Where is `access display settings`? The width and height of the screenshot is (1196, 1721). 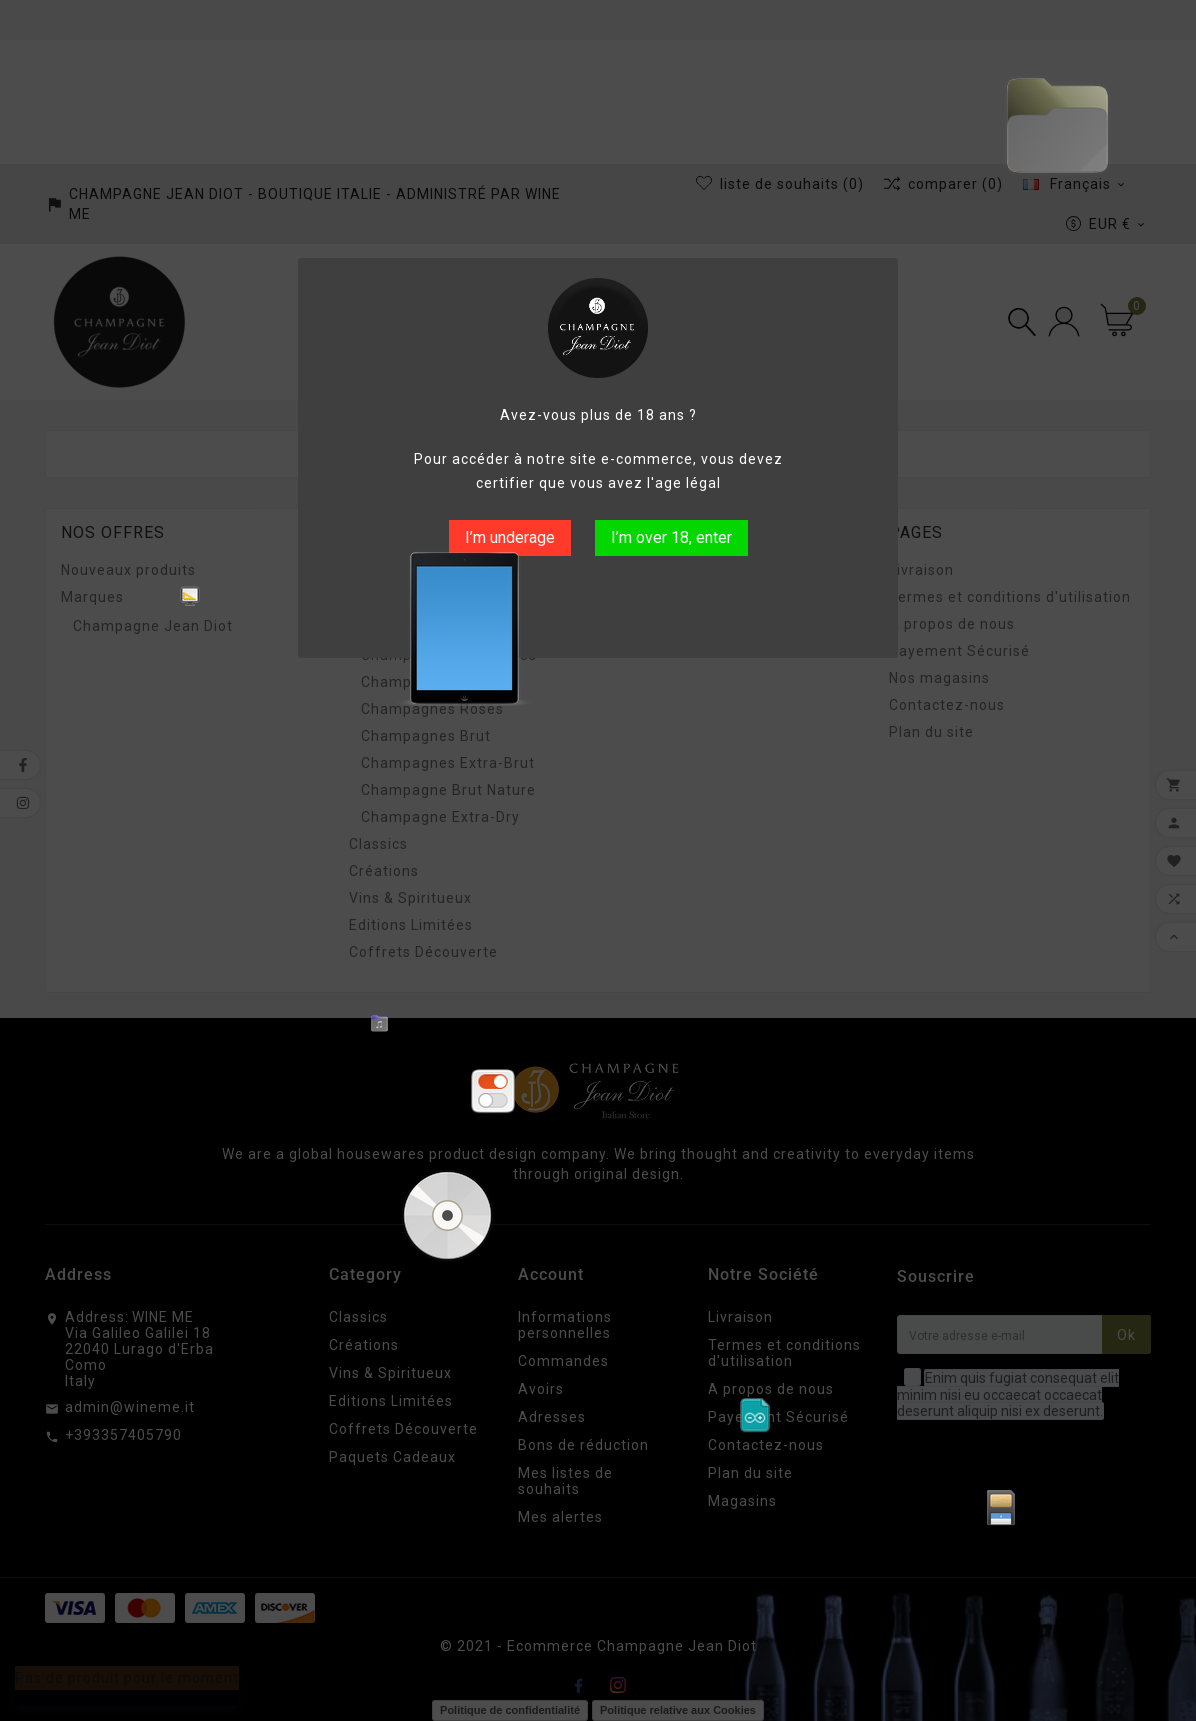
access display settings is located at coordinates (190, 596).